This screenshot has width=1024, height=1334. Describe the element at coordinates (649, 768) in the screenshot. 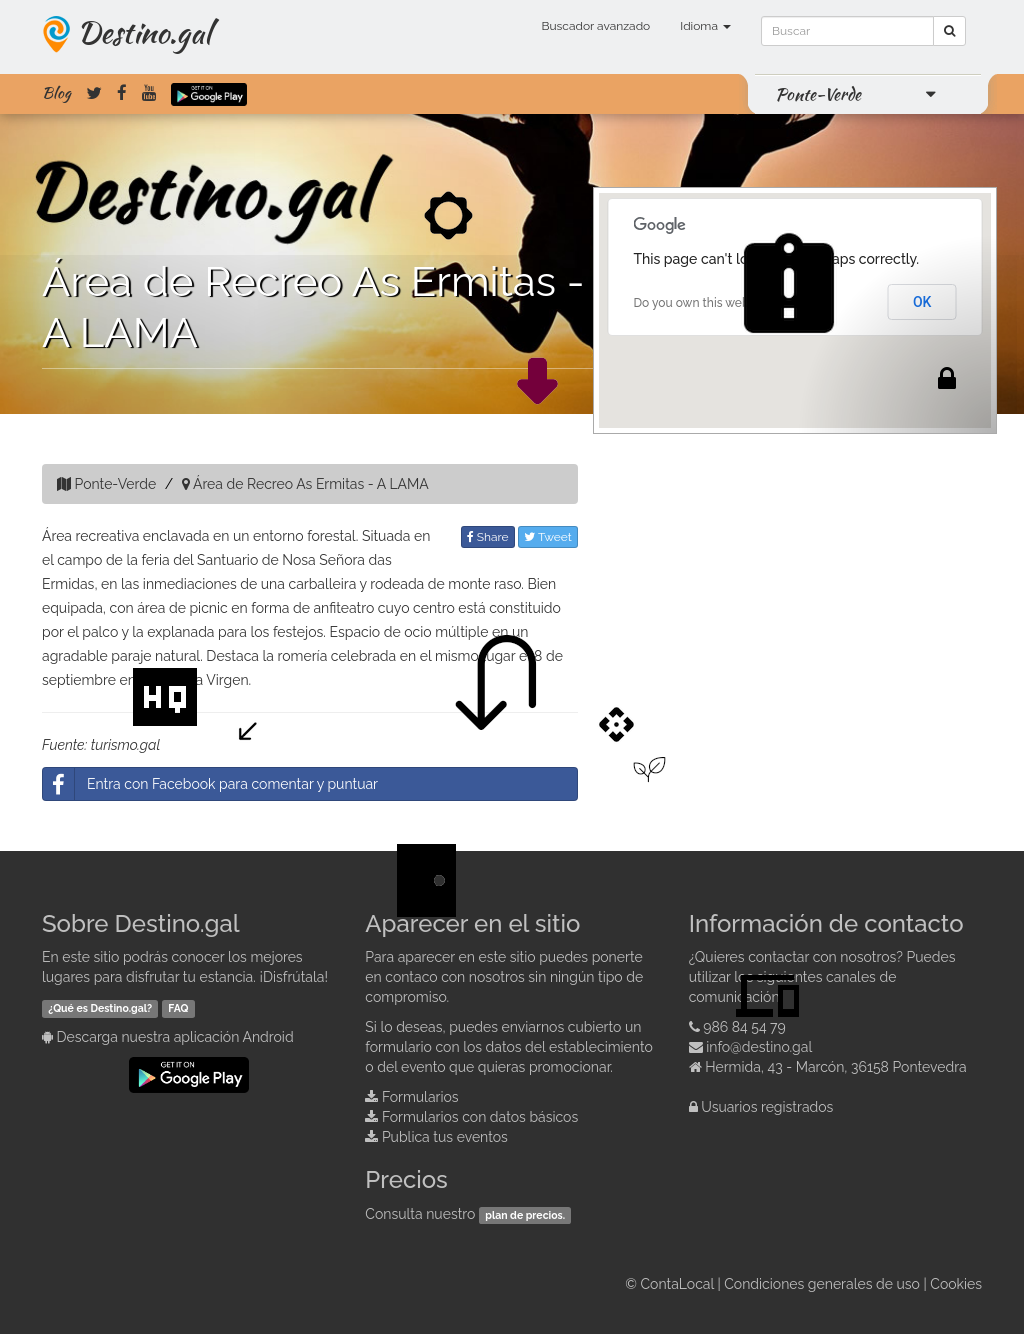

I see `access plant care or gardening features` at that location.